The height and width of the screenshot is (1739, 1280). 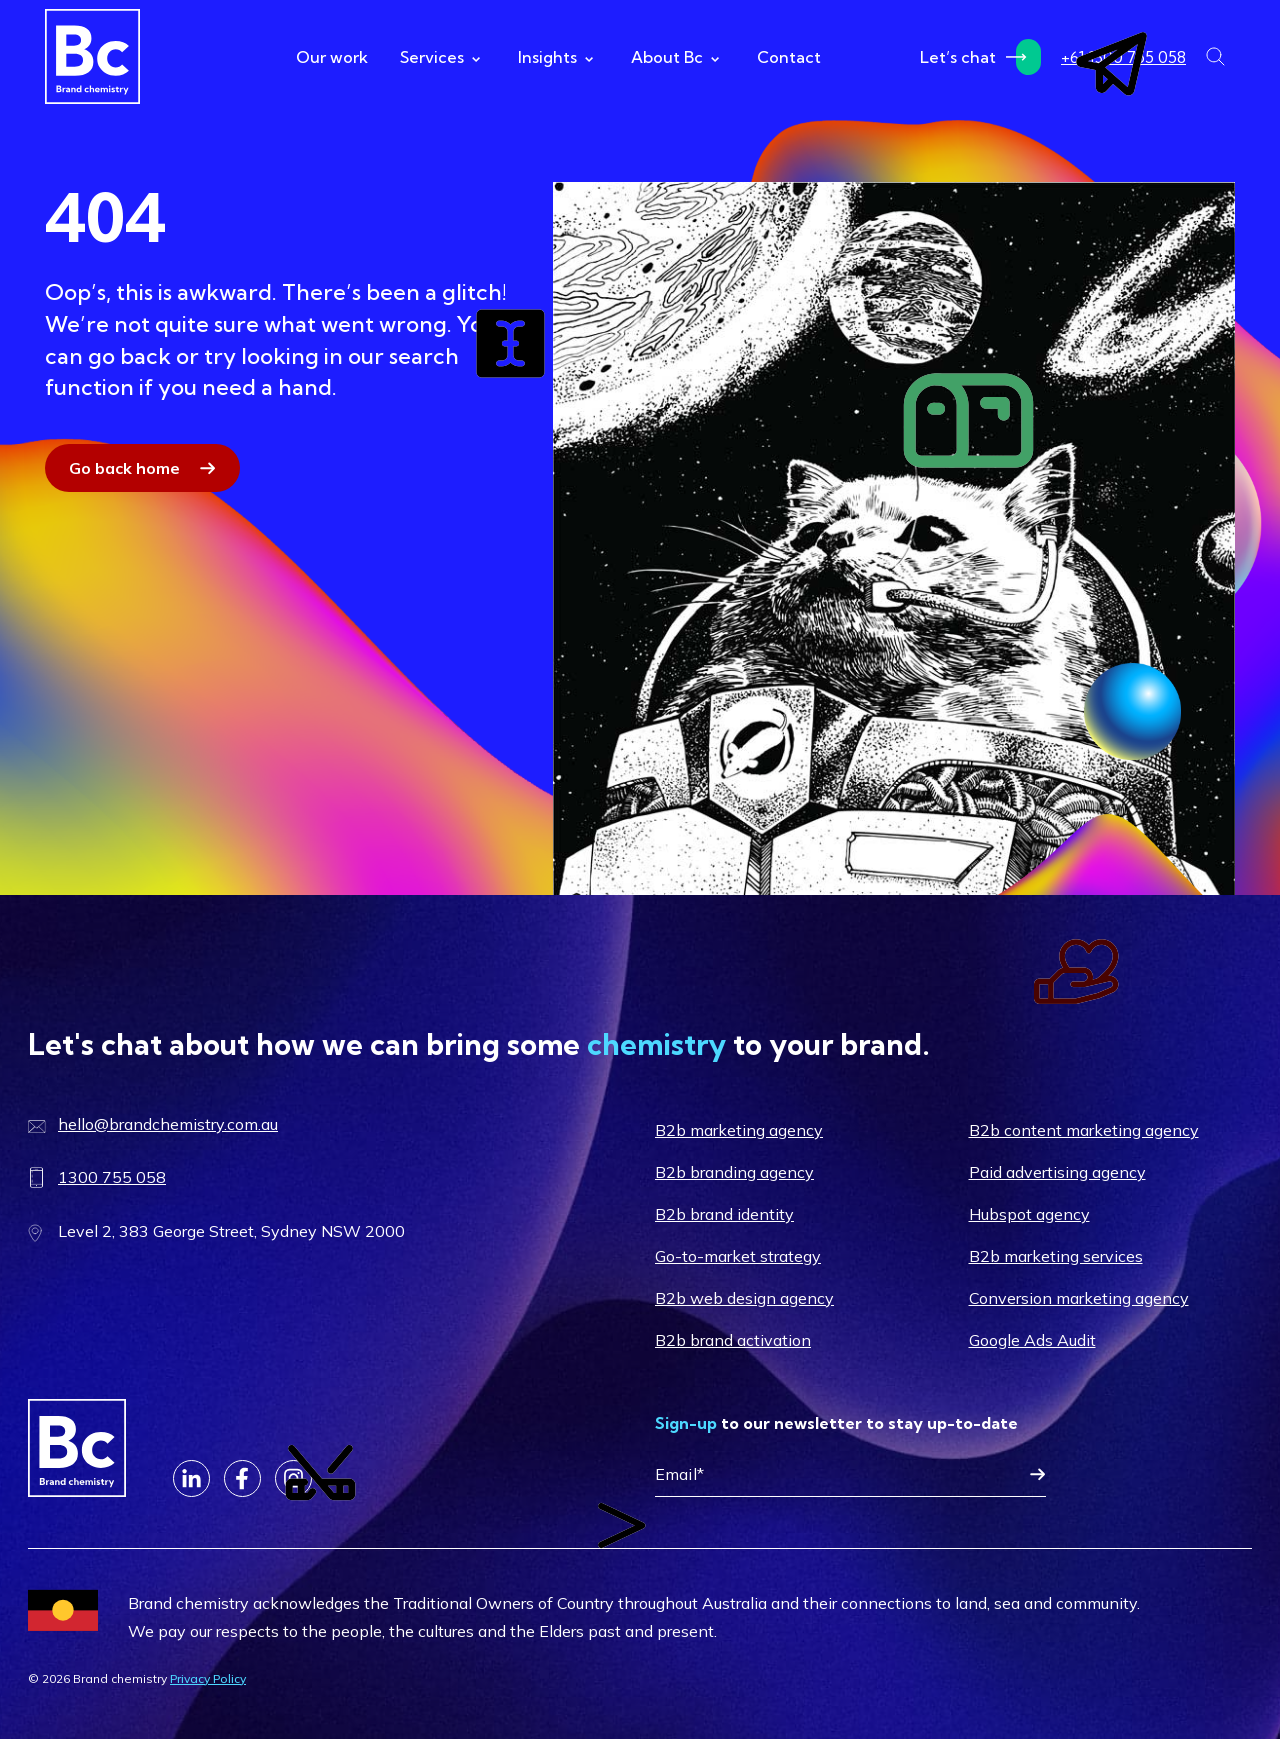 I want to click on view hockey scores or stats, so click(x=320, y=1472).